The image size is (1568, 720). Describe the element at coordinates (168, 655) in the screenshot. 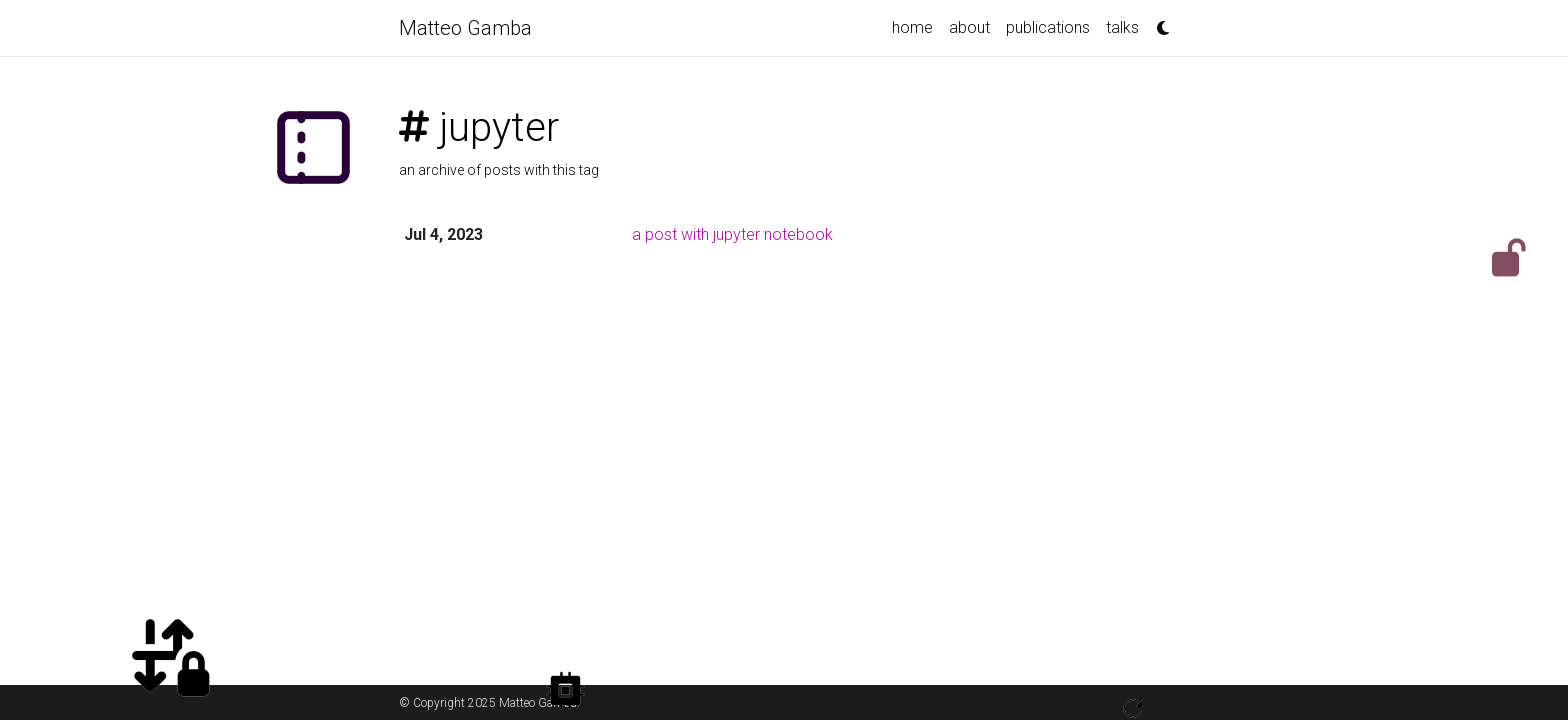

I see `data sync is locked or disabled` at that location.